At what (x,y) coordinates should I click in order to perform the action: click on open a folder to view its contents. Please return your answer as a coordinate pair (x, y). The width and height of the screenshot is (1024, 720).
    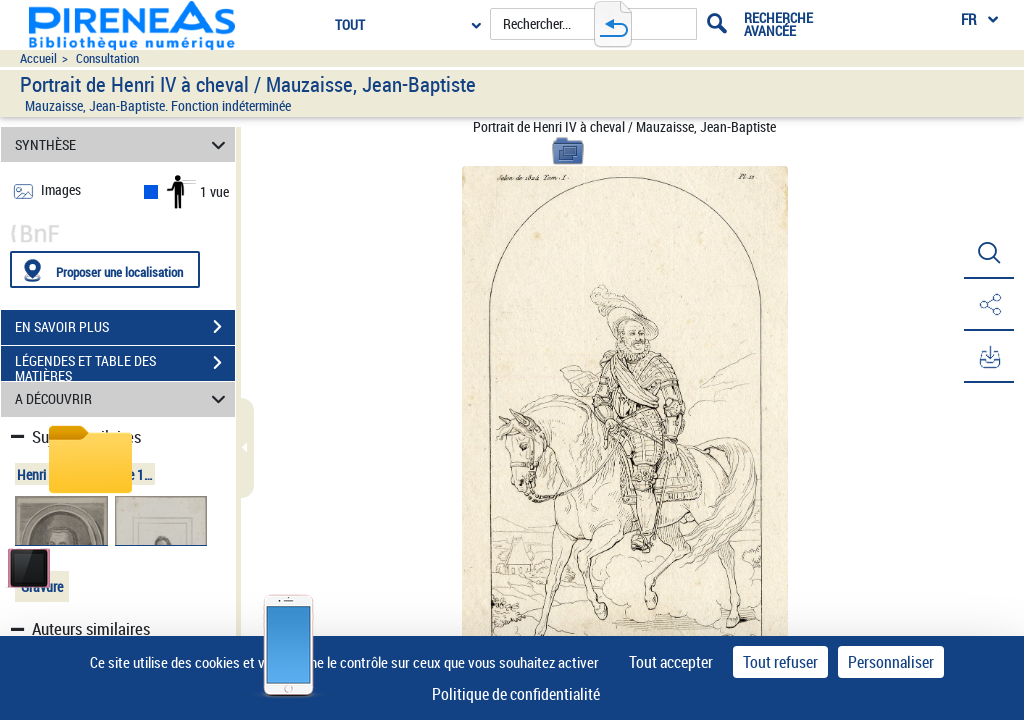
    Looking at the image, I should click on (90, 460).